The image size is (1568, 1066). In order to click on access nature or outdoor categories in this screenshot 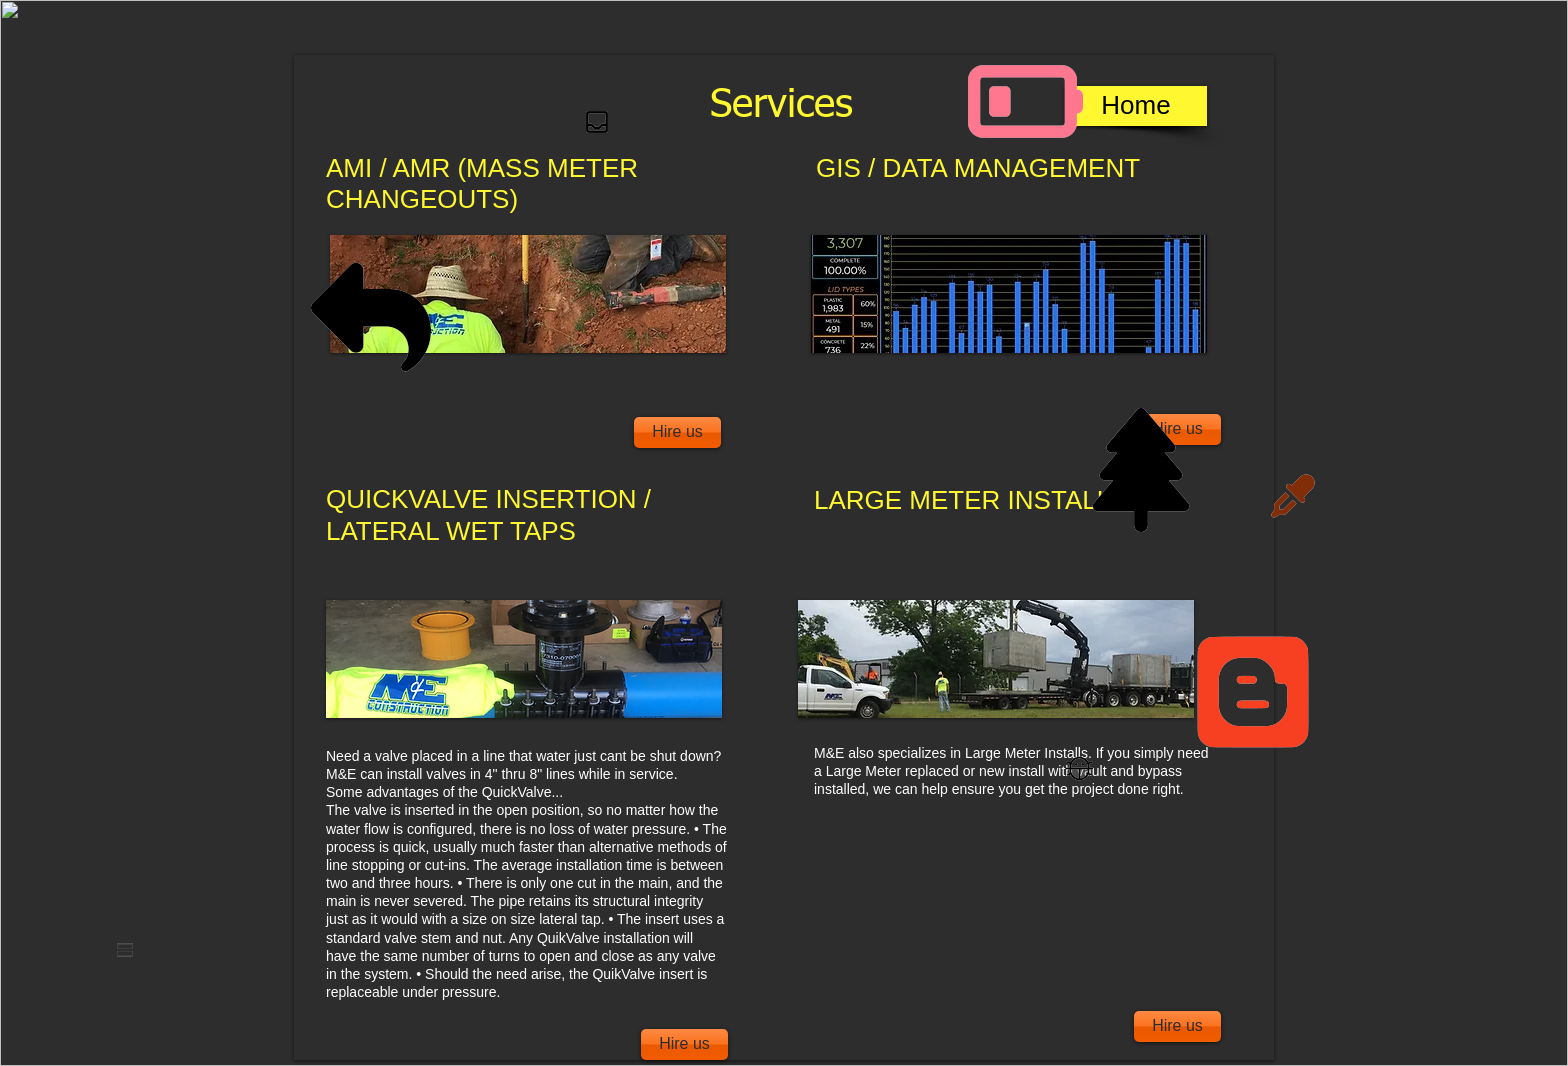, I will do `click(1141, 470)`.